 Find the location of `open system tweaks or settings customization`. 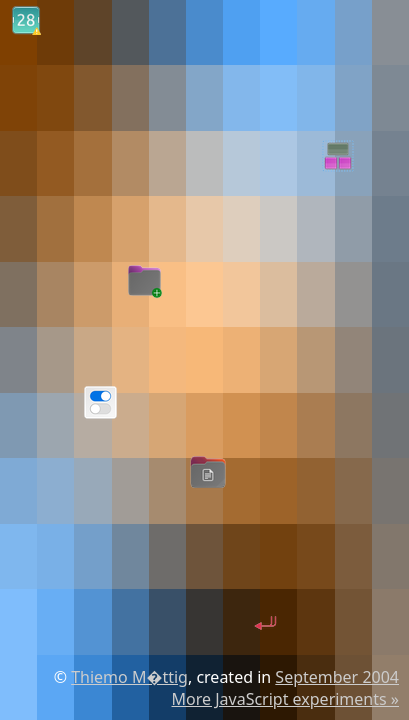

open system tweaks or settings customization is located at coordinates (100, 402).